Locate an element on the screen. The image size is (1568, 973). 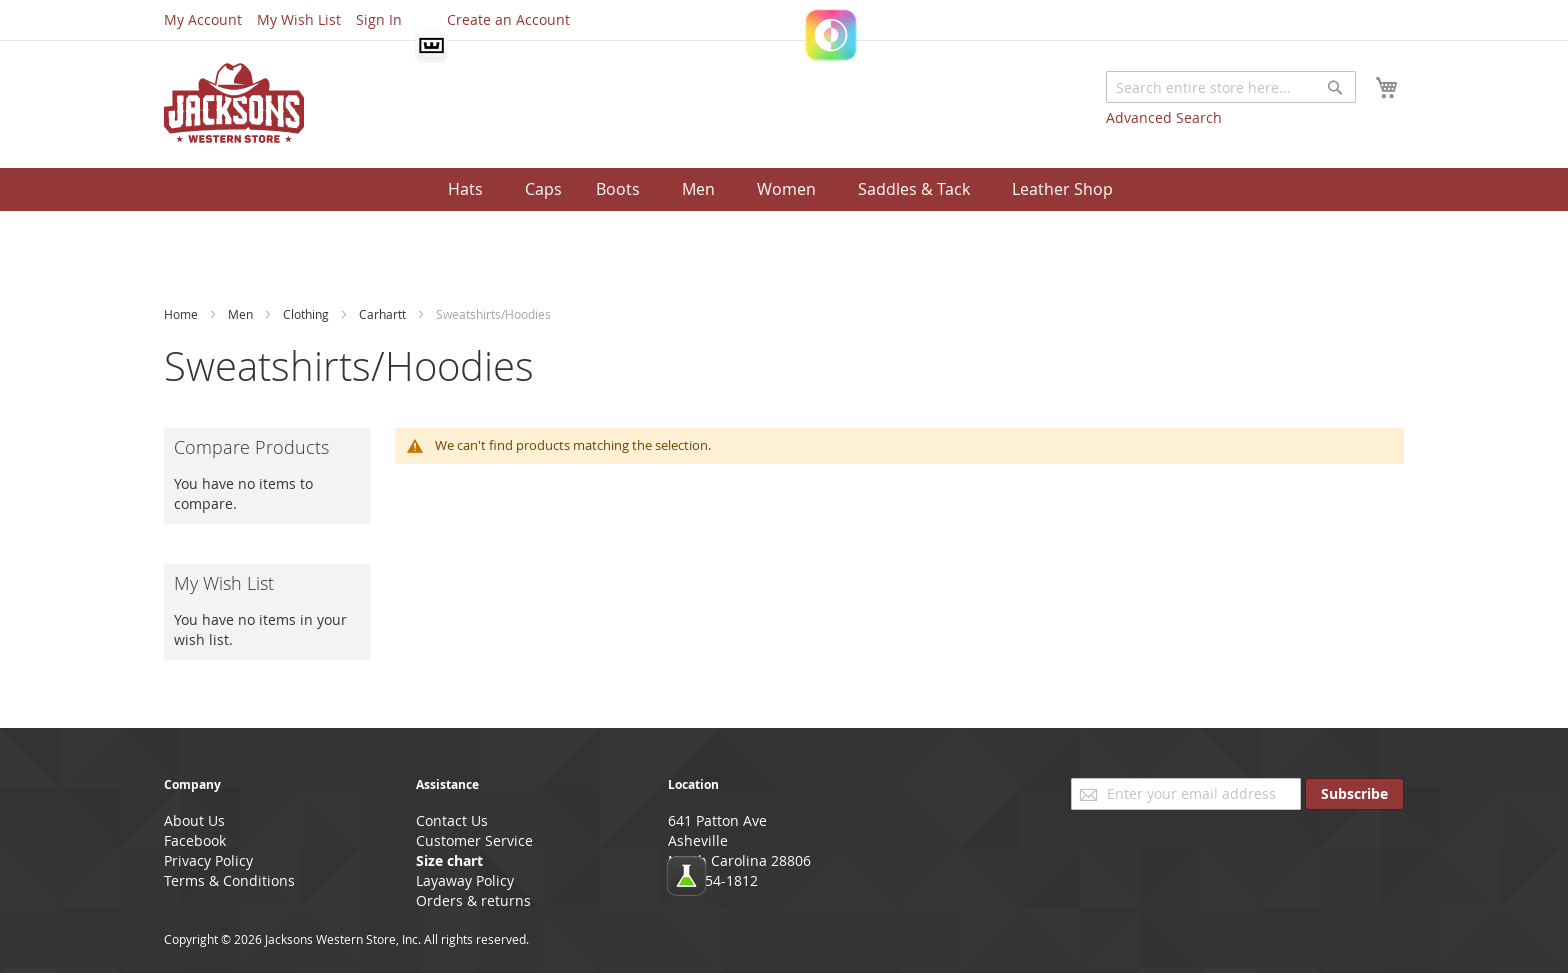
open wootility keyboard configuration app is located at coordinates (431, 45).